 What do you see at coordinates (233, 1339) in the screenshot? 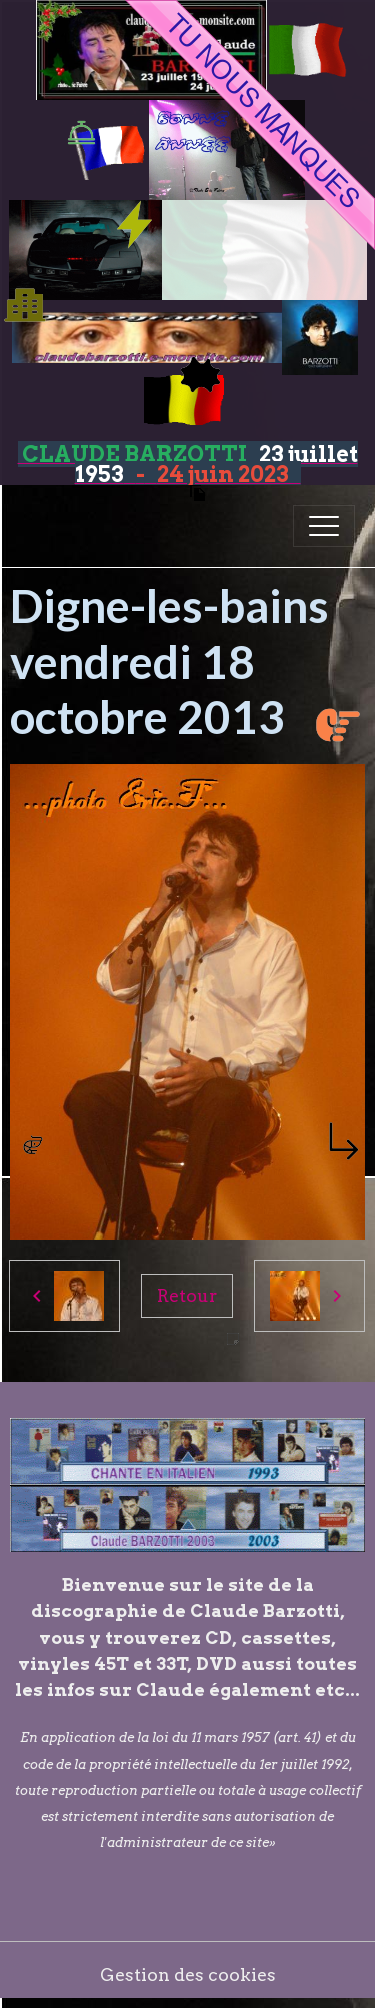
I see `create a new note` at bounding box center [233, 1339].